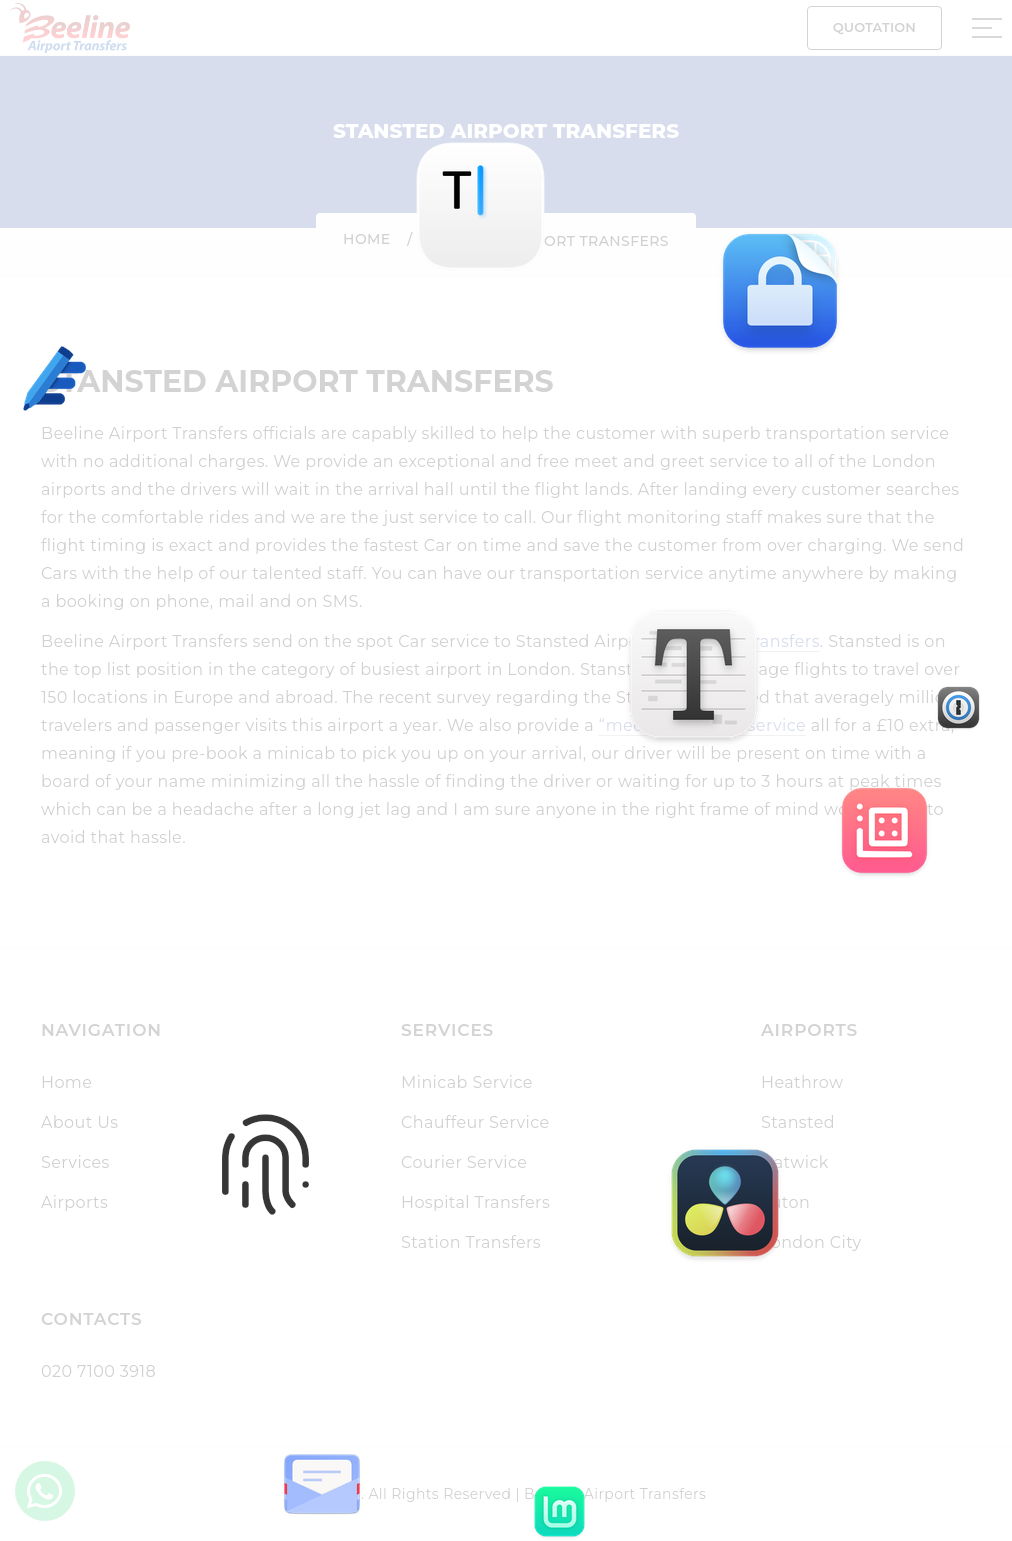 Image resolution: width=1012 pixels, height=1541 pixels. I want to click on open typora markdown editor, so click(693, 674).